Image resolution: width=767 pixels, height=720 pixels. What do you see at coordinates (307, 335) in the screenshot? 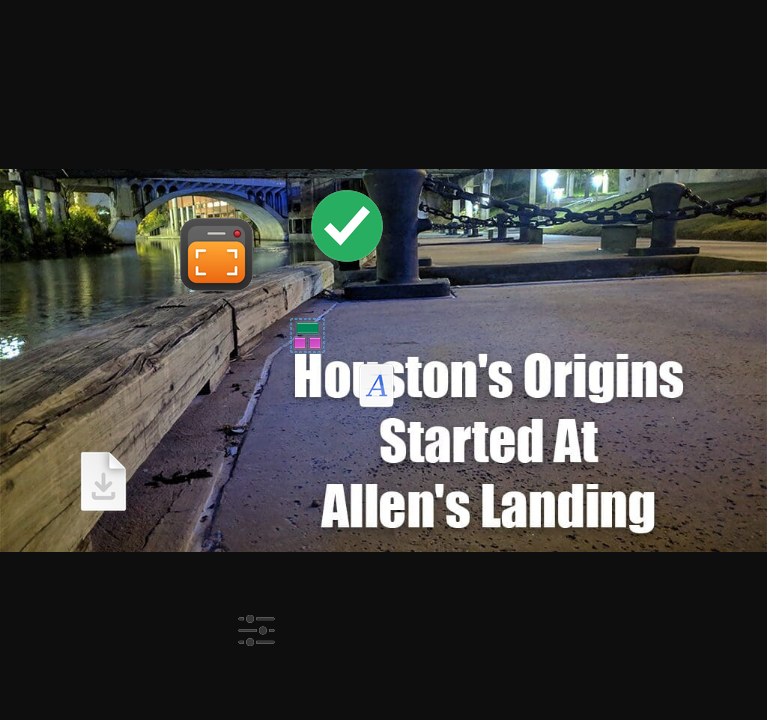
I see `select all items in the current view` at bounding box center [307, 335].